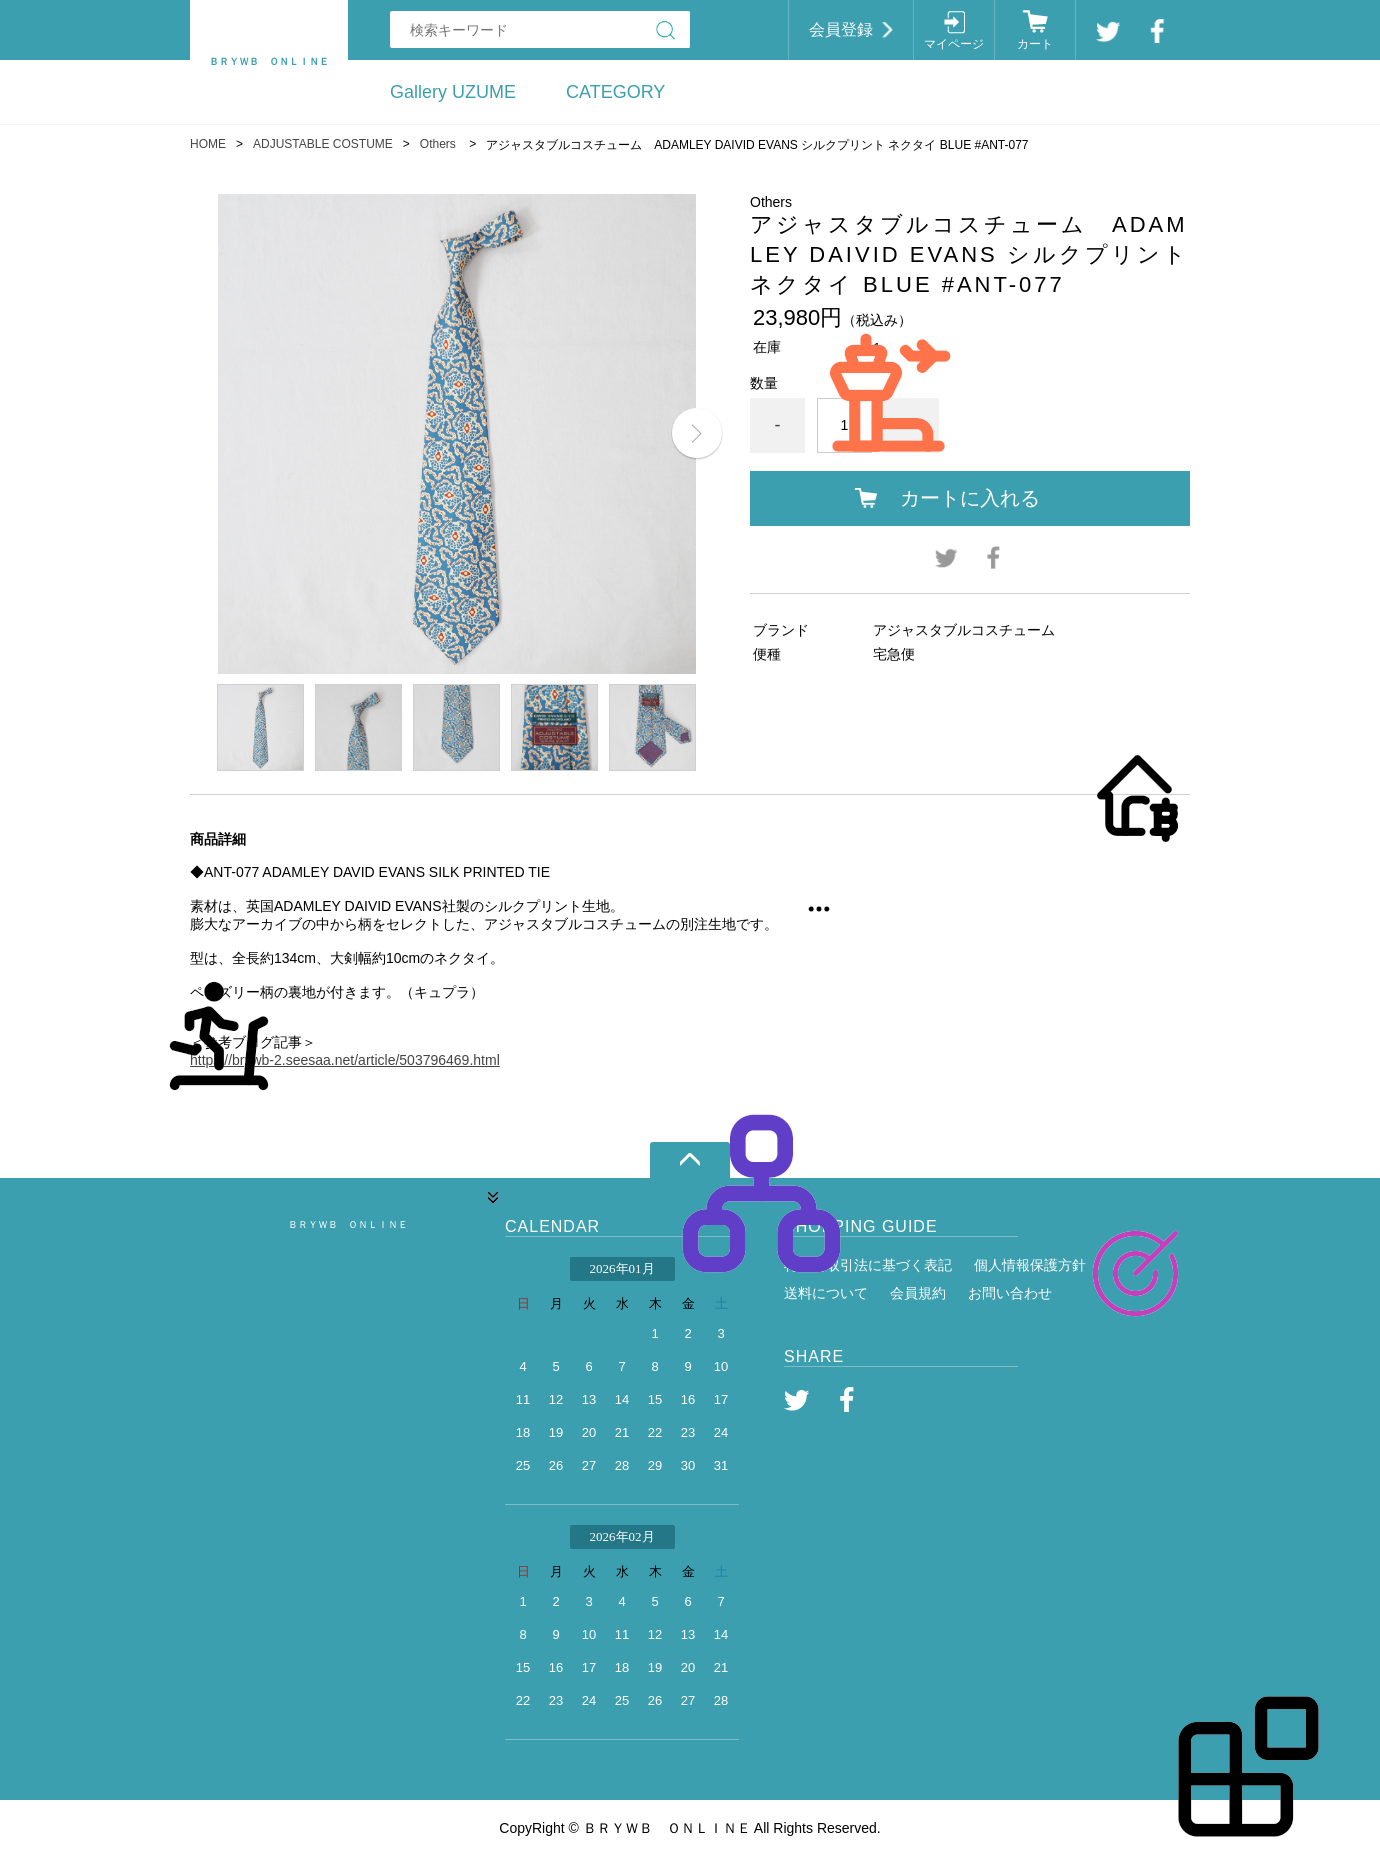 This screenshot has height=1858, width=1380. I want to click on view site structure or hierarchy, so click(761, 1193).